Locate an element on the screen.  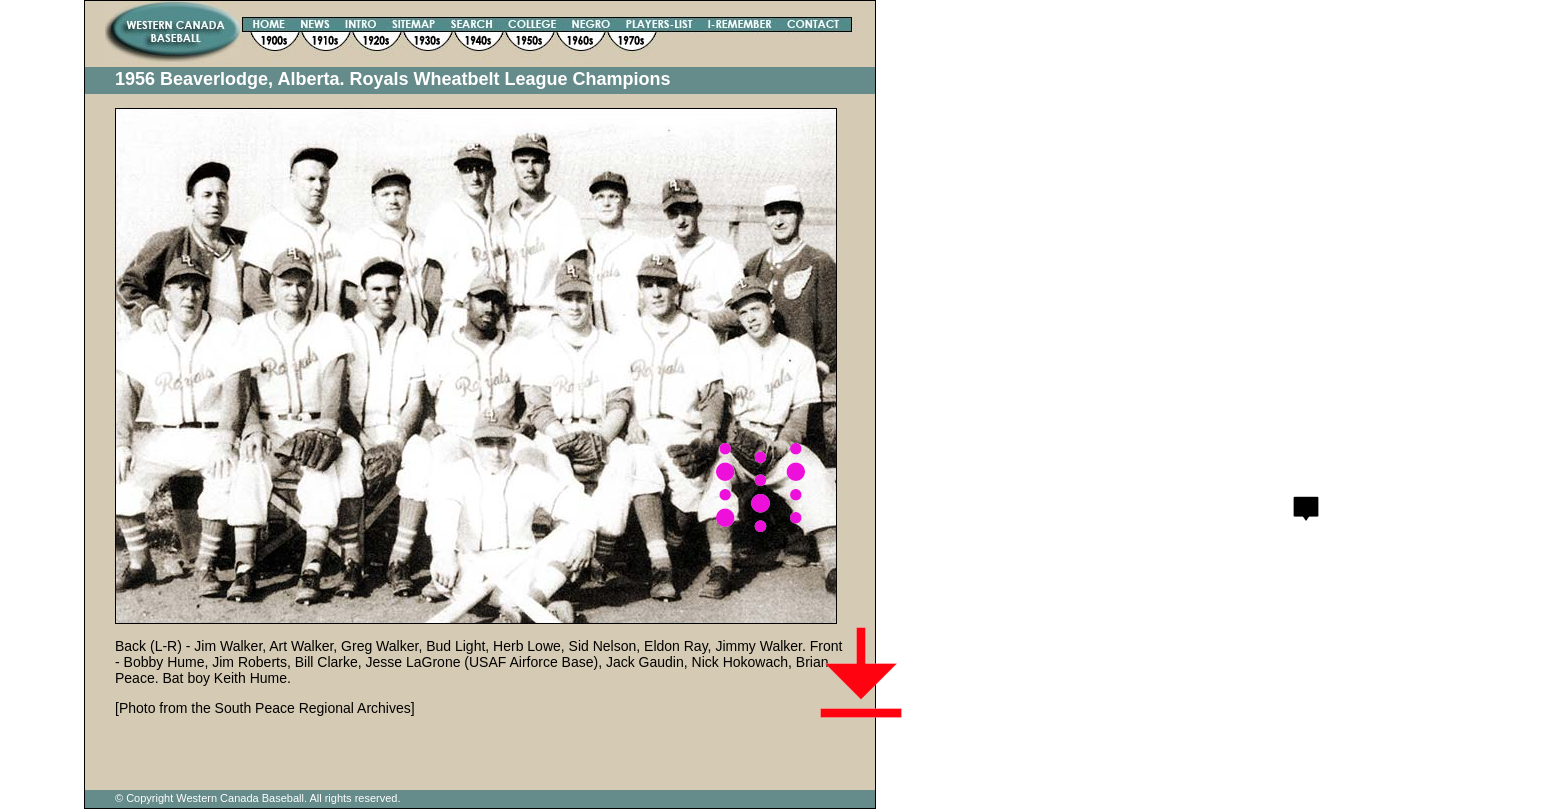
download a file to your device is located at coordinates (861, 677).